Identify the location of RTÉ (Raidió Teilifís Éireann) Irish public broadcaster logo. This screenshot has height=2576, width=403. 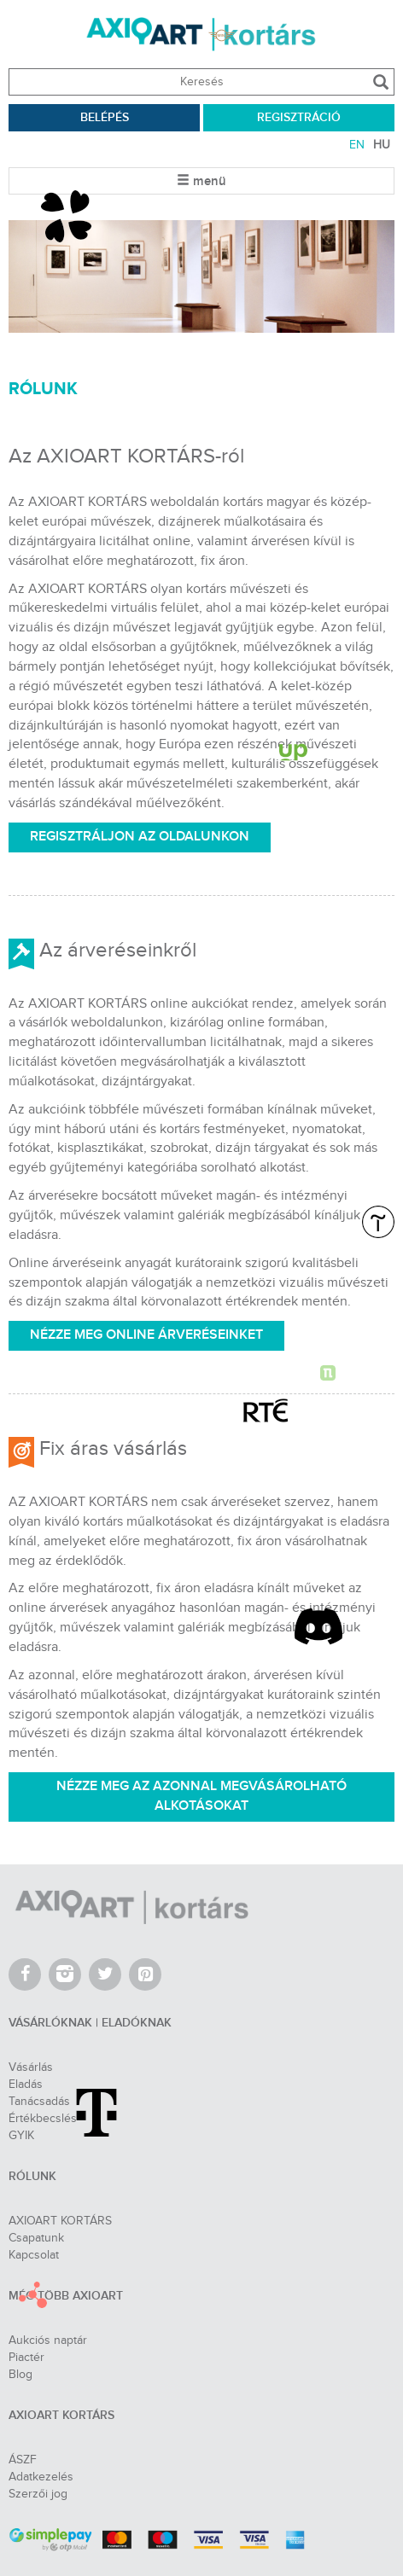
(266, 1410).